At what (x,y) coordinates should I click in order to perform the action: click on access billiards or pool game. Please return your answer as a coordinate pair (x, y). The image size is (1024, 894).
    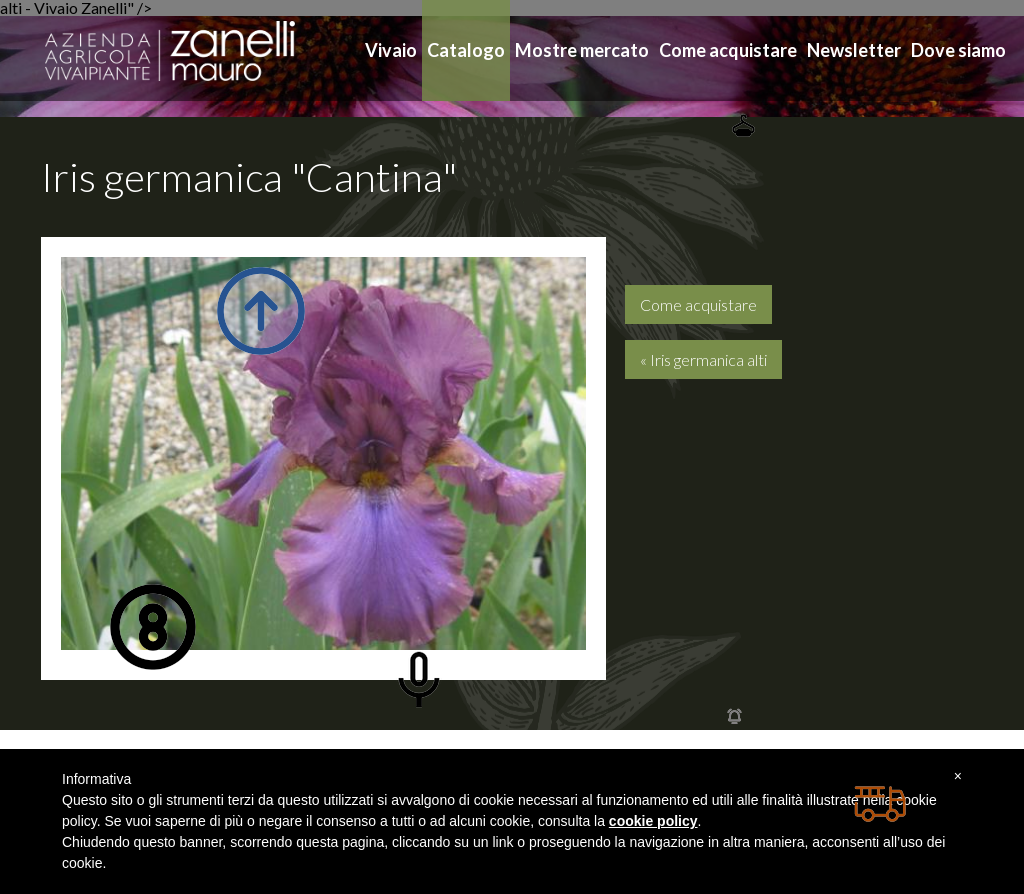
    Looking at the image, I should click on (153, 627).